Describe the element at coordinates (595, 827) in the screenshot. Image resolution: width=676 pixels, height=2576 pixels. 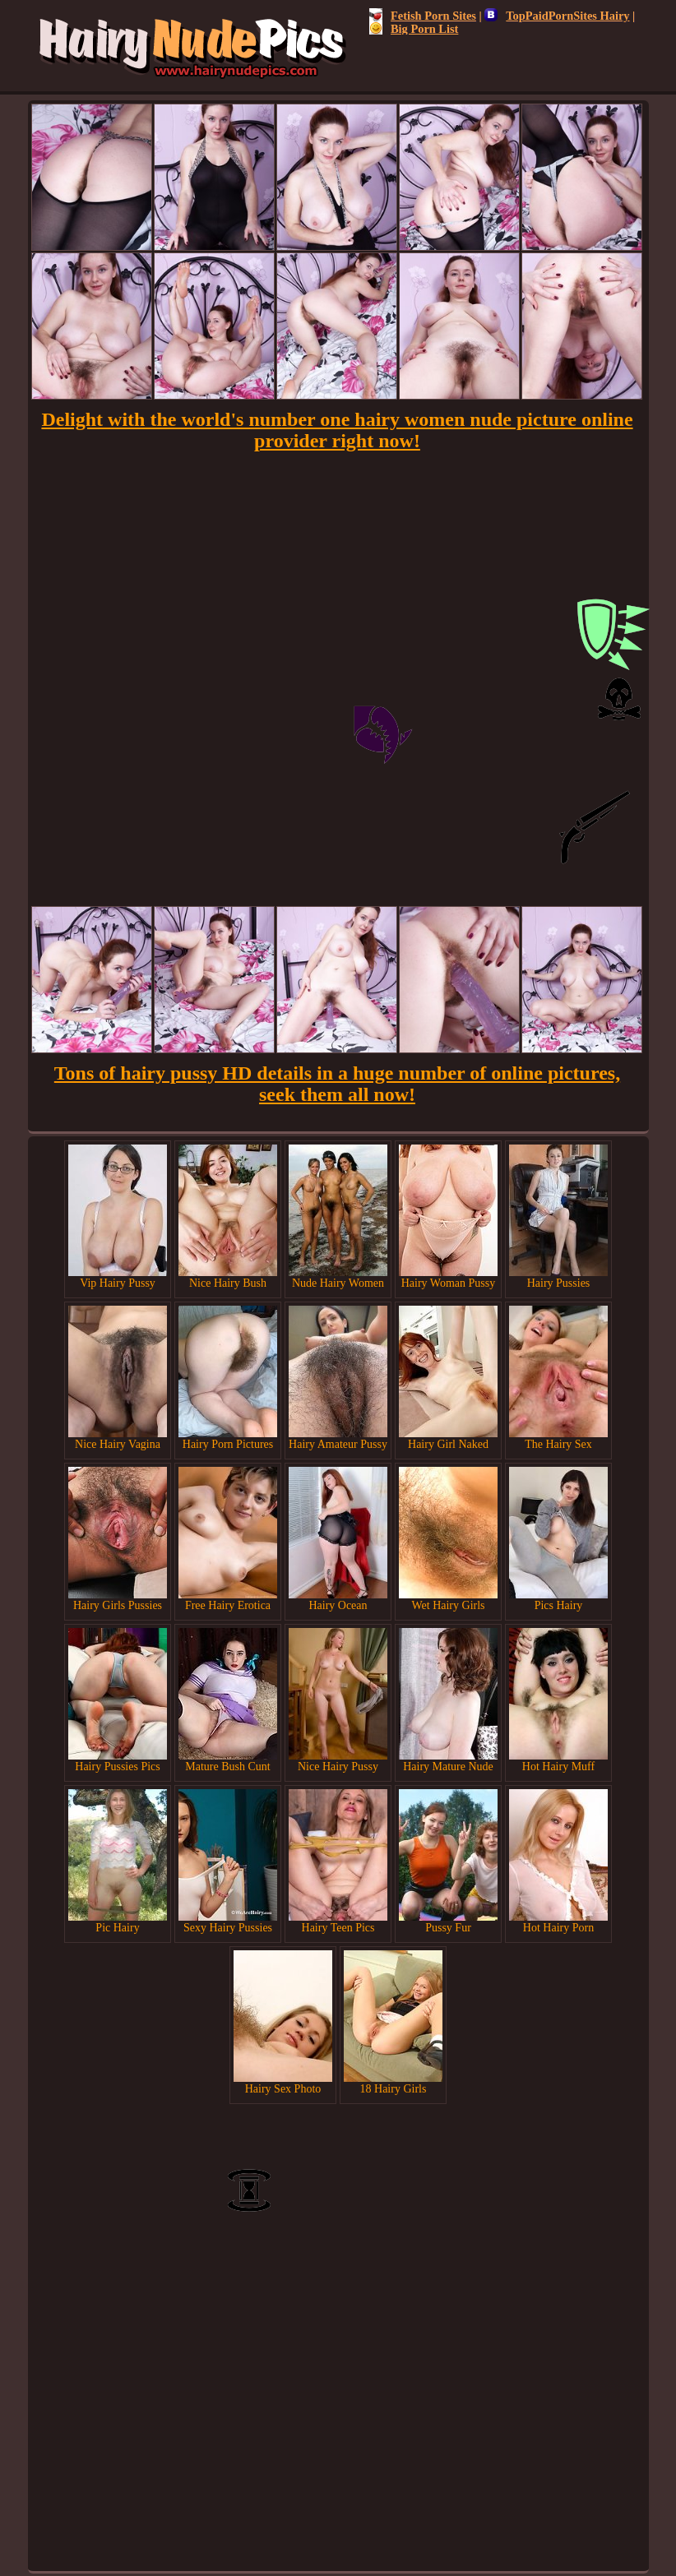
I see `select sawed-off shotgun weapon` at that location.